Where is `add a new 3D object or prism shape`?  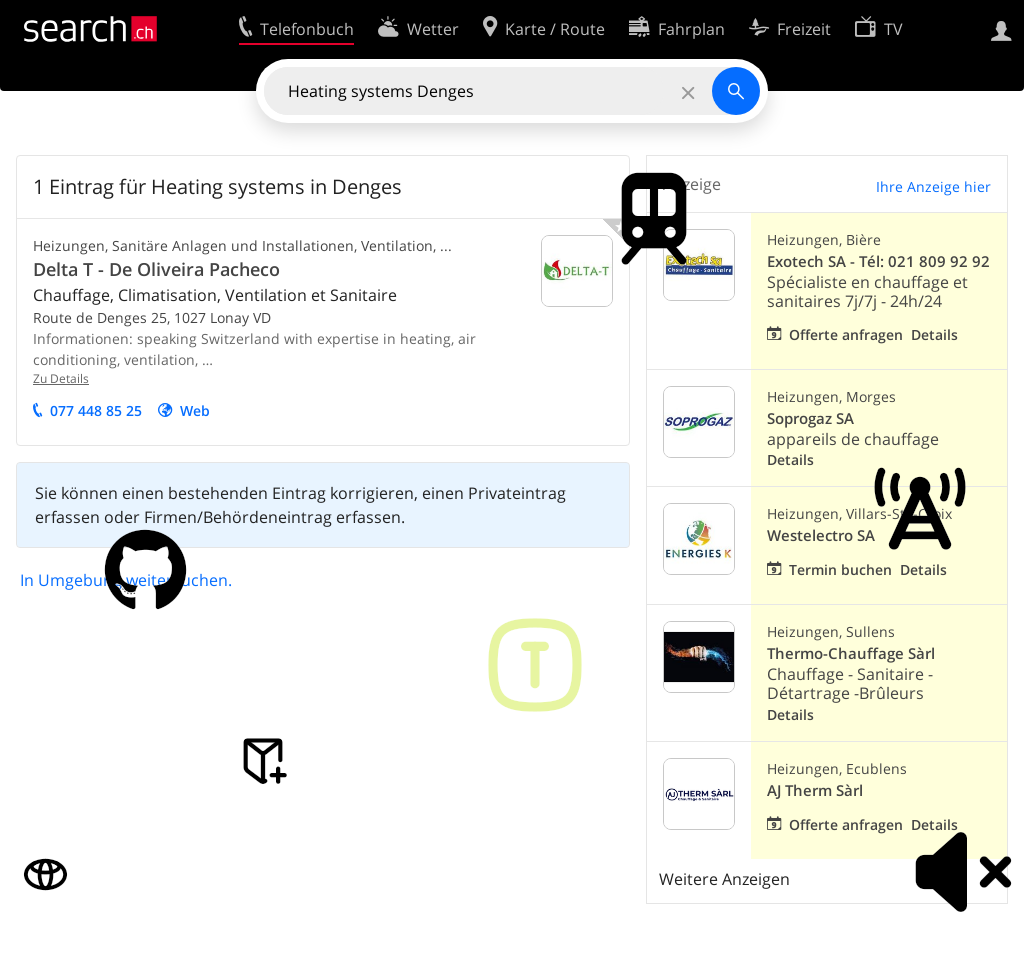 add a new 3D object or prism shape is located at coordinates (263, 760).